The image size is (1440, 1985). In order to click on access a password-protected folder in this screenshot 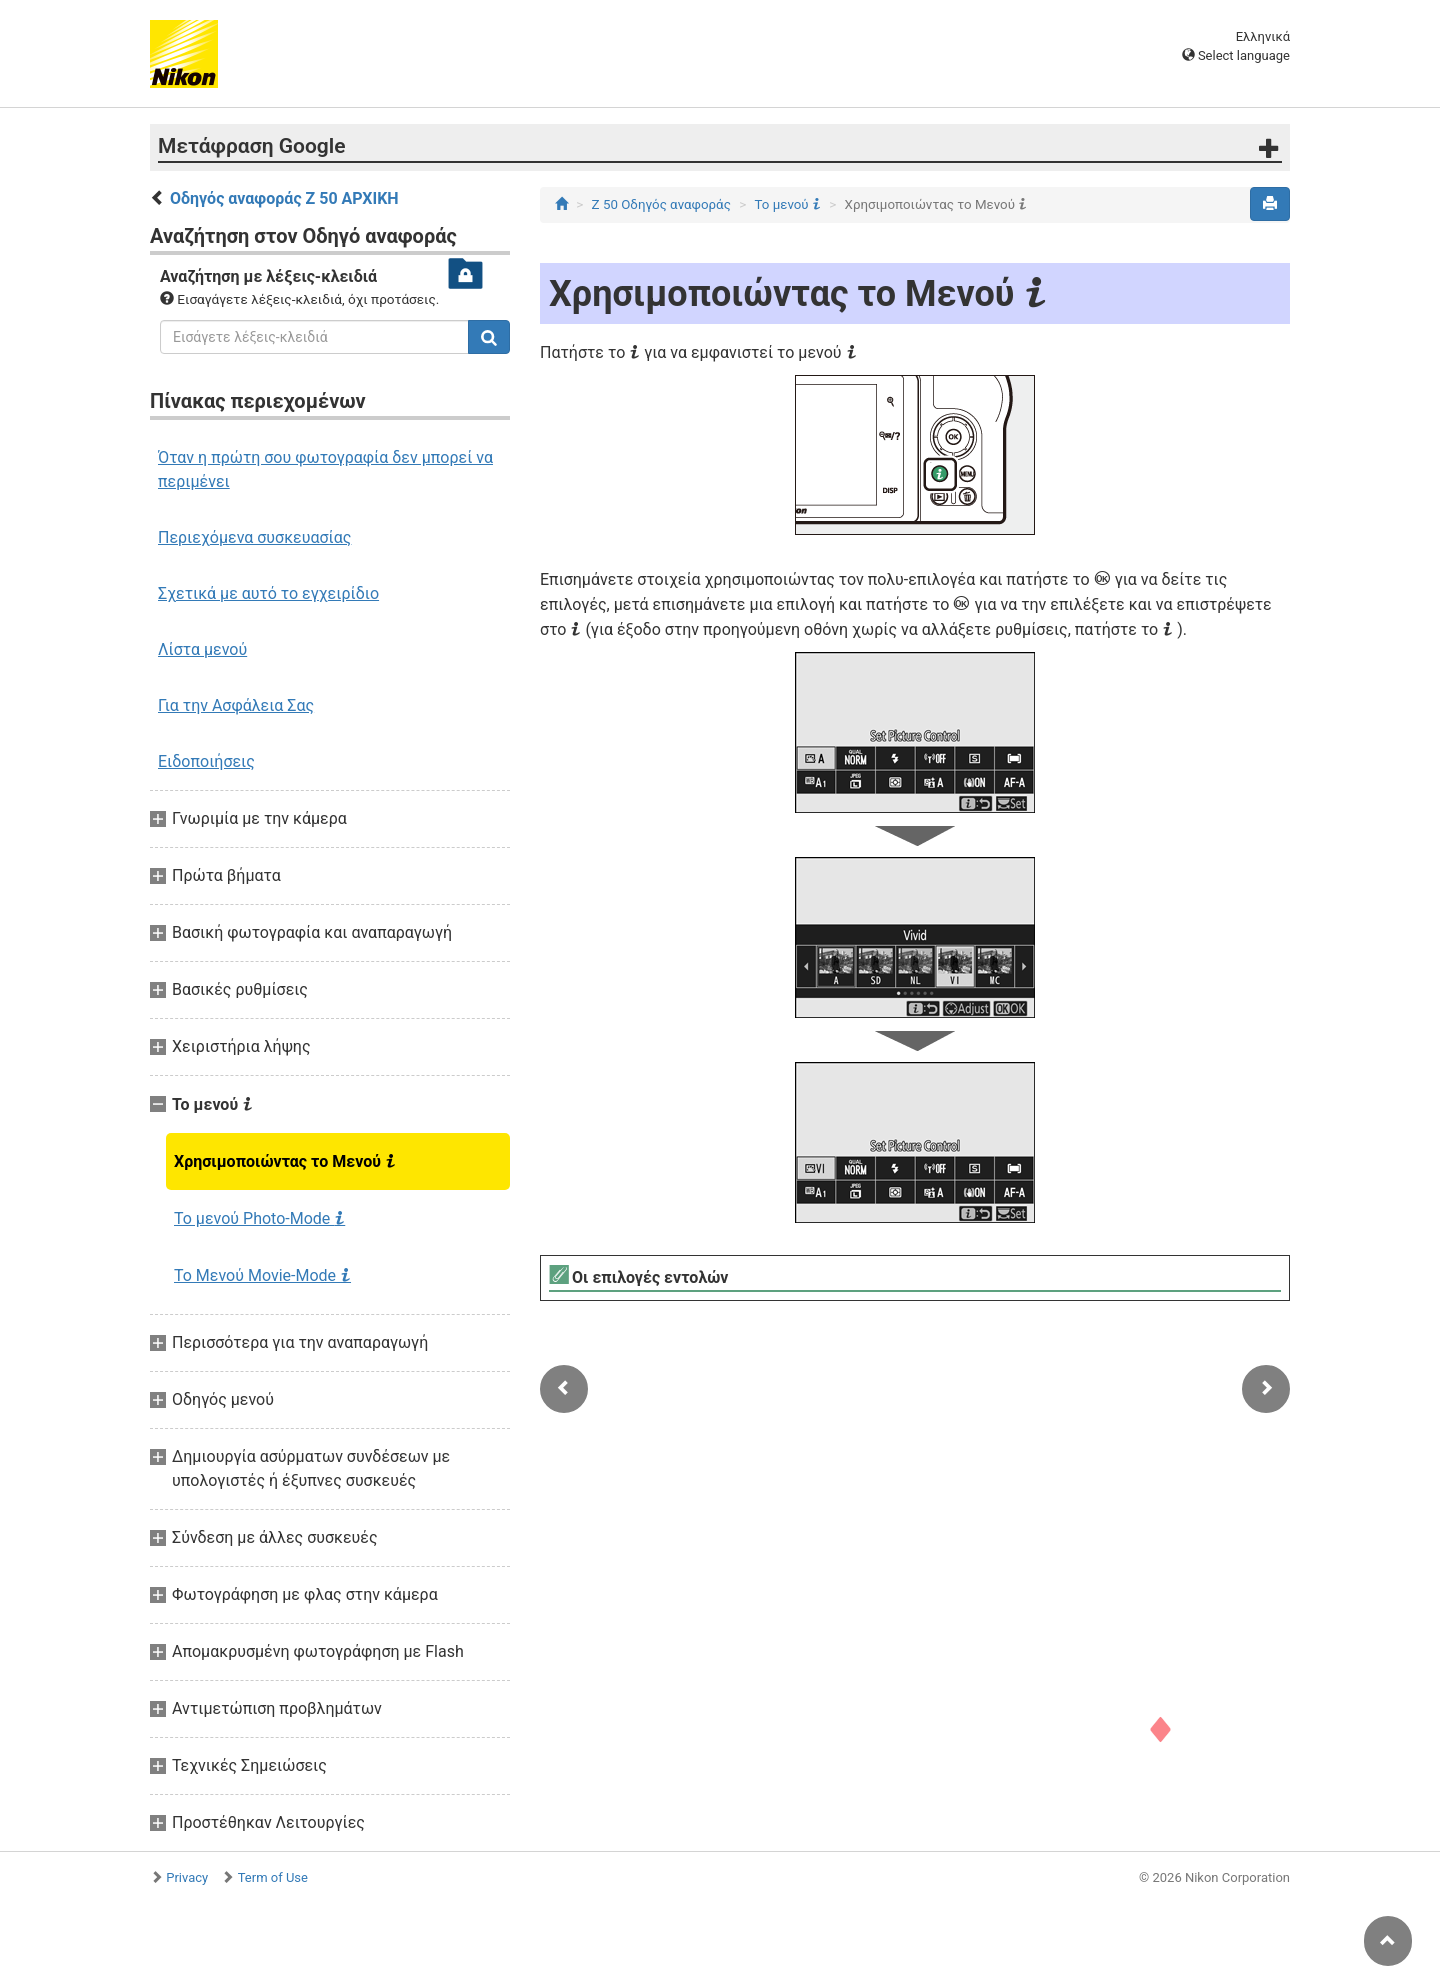, I will do `click(465, 273)`.